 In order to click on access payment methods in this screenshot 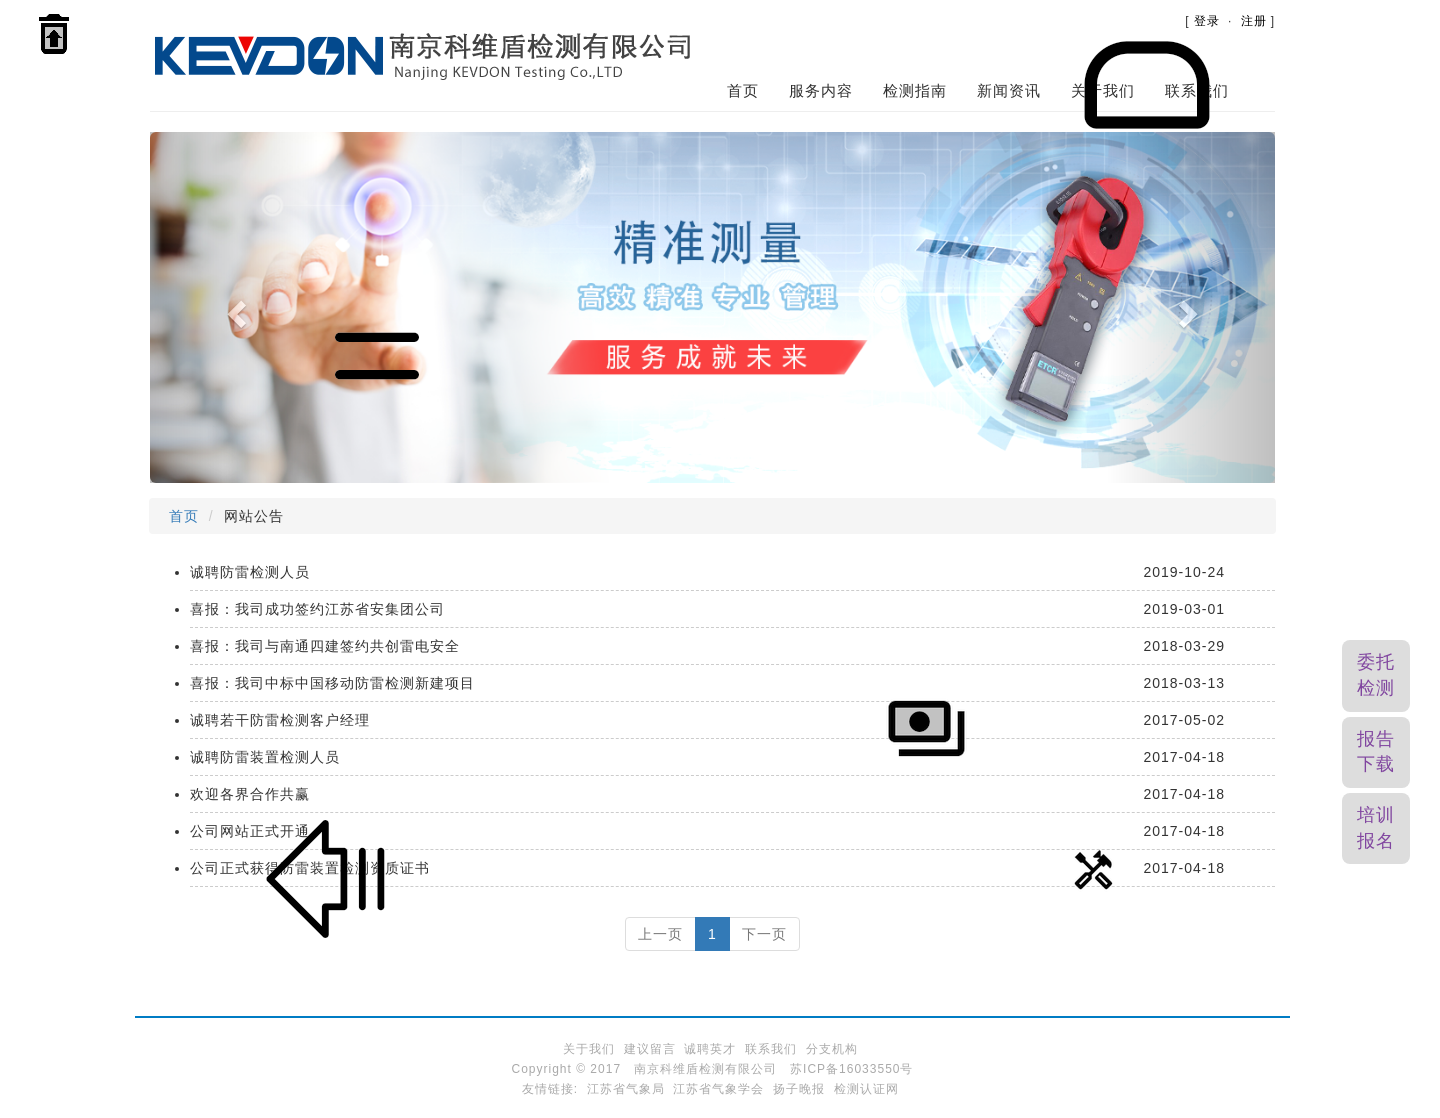, I will do `click(926, 728)`.